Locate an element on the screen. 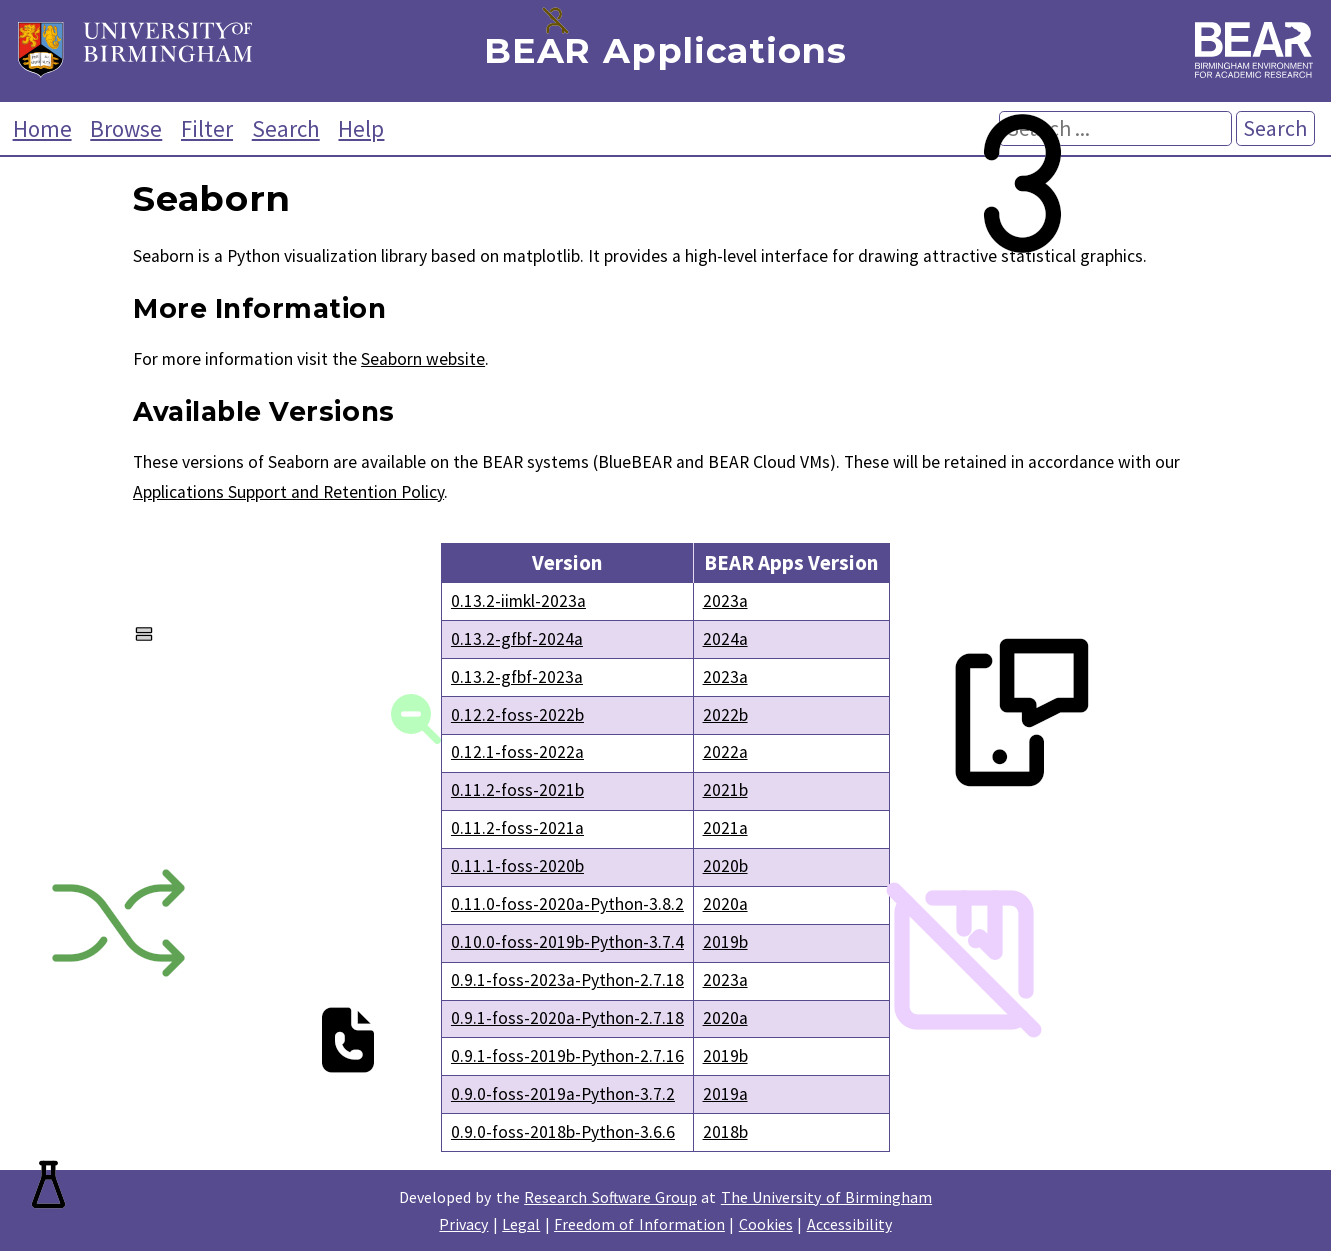 The width and height of the screenshot is (1331, 1251). zoom out to see more content is located at coordinates (416, 719).